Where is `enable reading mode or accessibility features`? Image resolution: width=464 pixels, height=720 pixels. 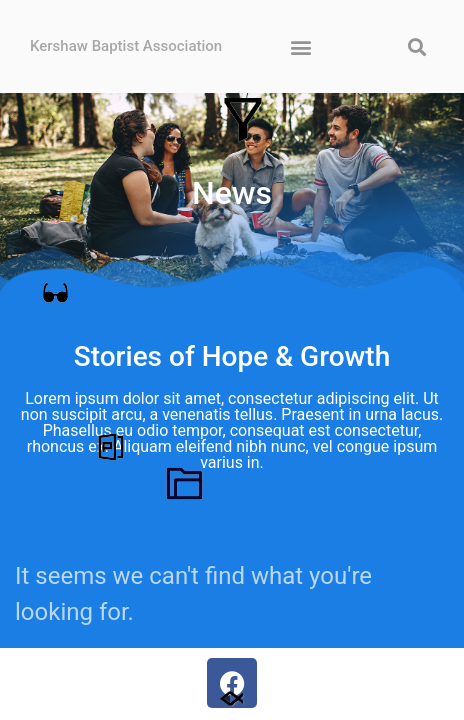 enable reading mode or accessibility features is located at coordinates (55, 293).